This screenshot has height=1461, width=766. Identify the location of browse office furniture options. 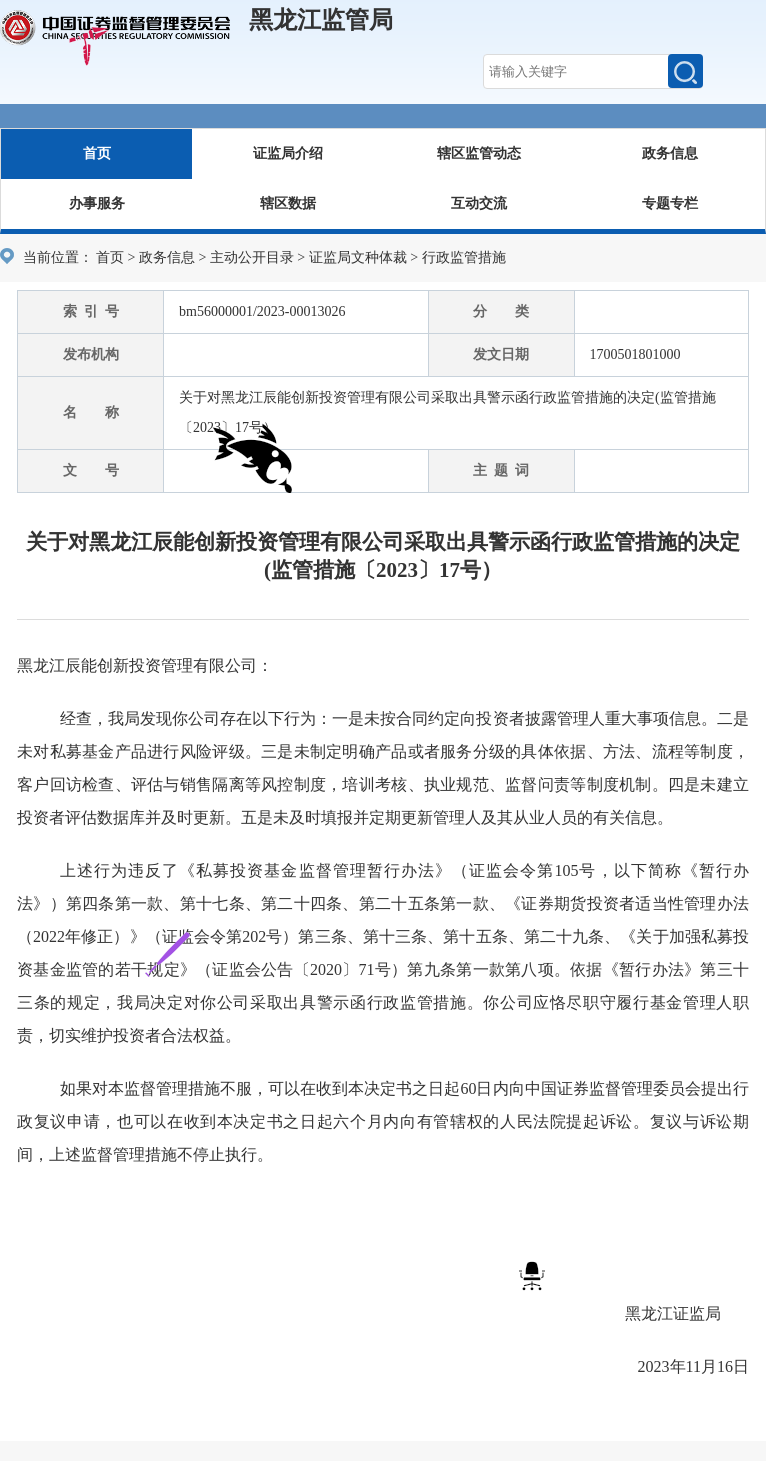
(532, 1276).